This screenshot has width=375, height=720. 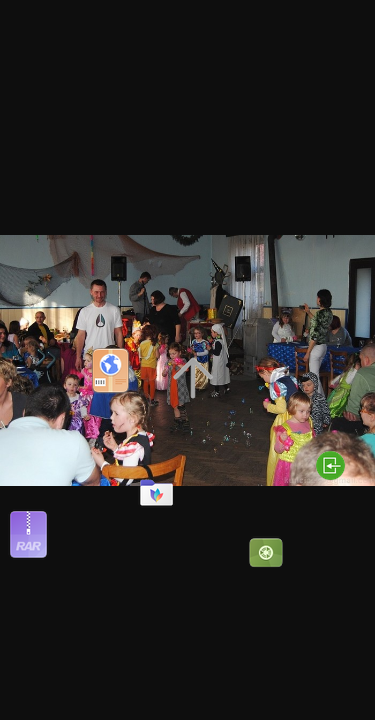 What do you see at coordinates (28, 534) in the screenshot?
I see `a compressed RAR archive file` at bounding box center [28, 534].